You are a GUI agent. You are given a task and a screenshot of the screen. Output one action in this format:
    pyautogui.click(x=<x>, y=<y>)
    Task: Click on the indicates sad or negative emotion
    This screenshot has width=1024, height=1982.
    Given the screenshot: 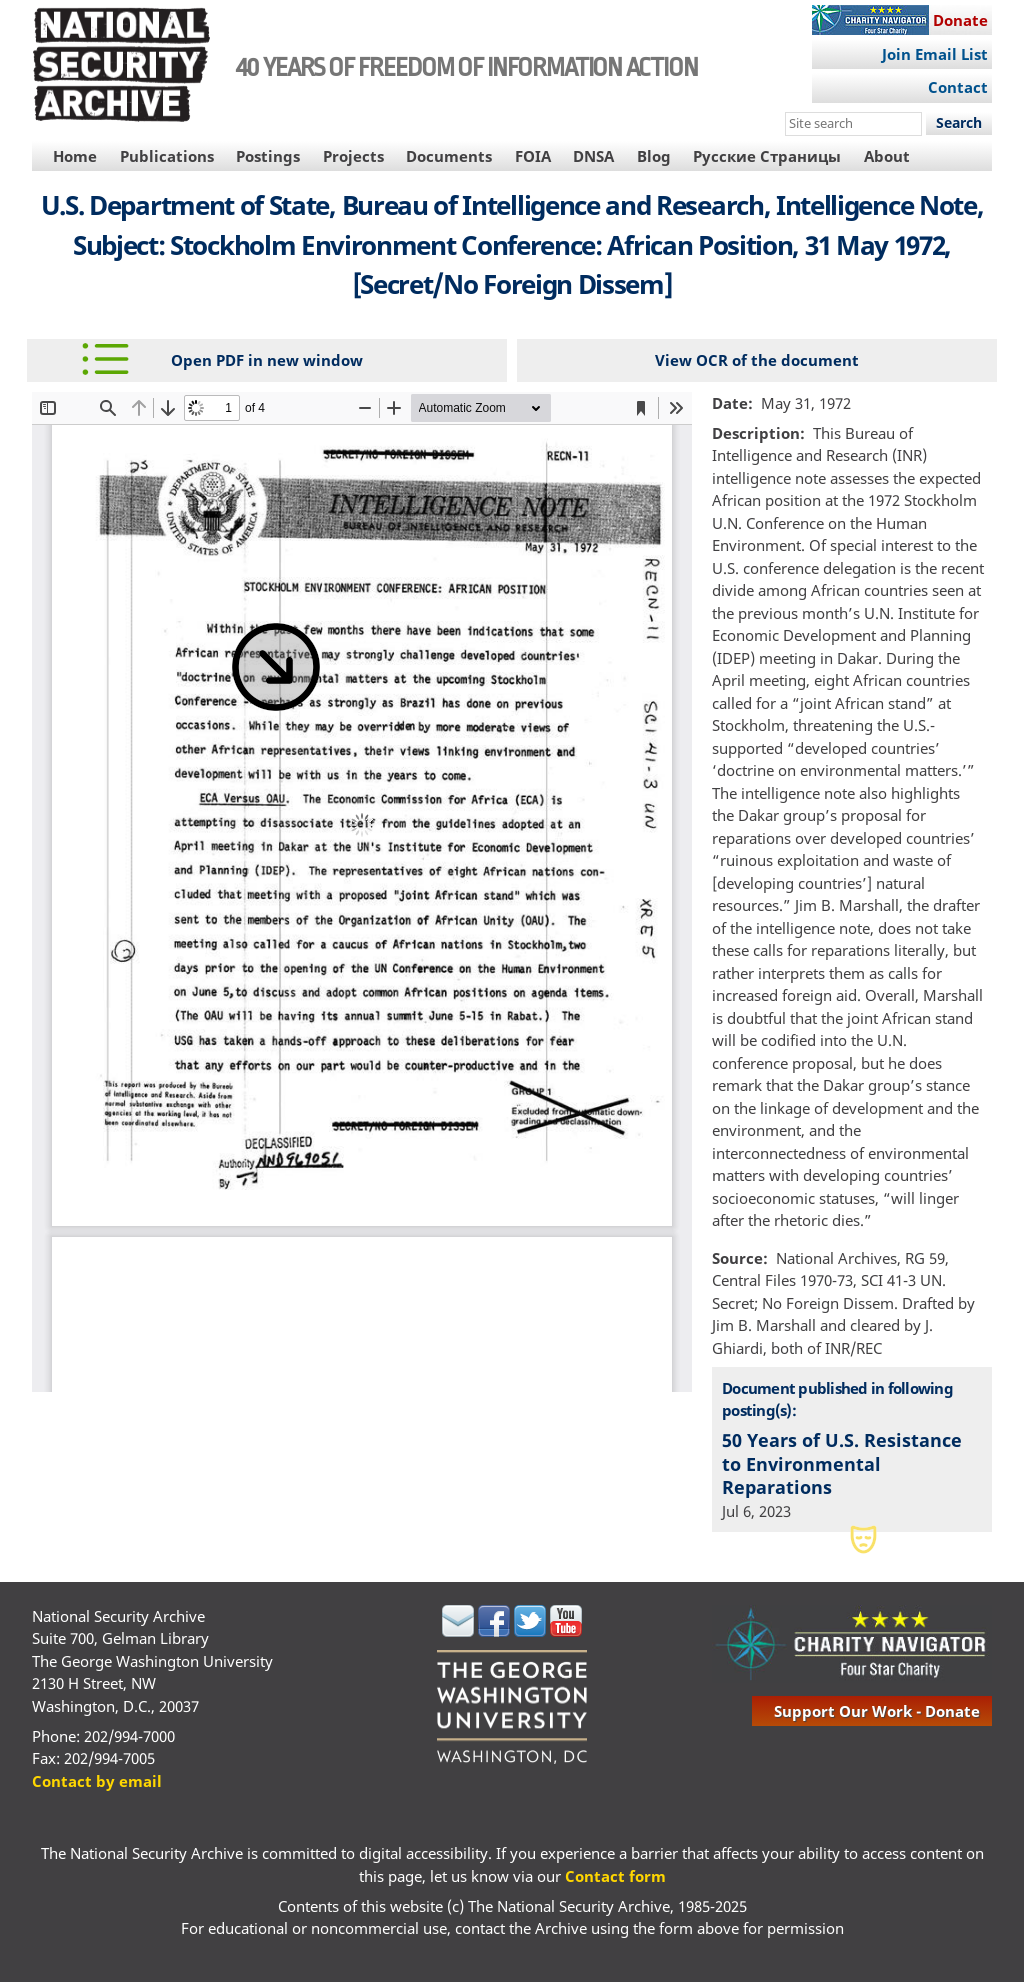 What is the action you would take?
    pyautogui.click(x=863, y=1538)
    